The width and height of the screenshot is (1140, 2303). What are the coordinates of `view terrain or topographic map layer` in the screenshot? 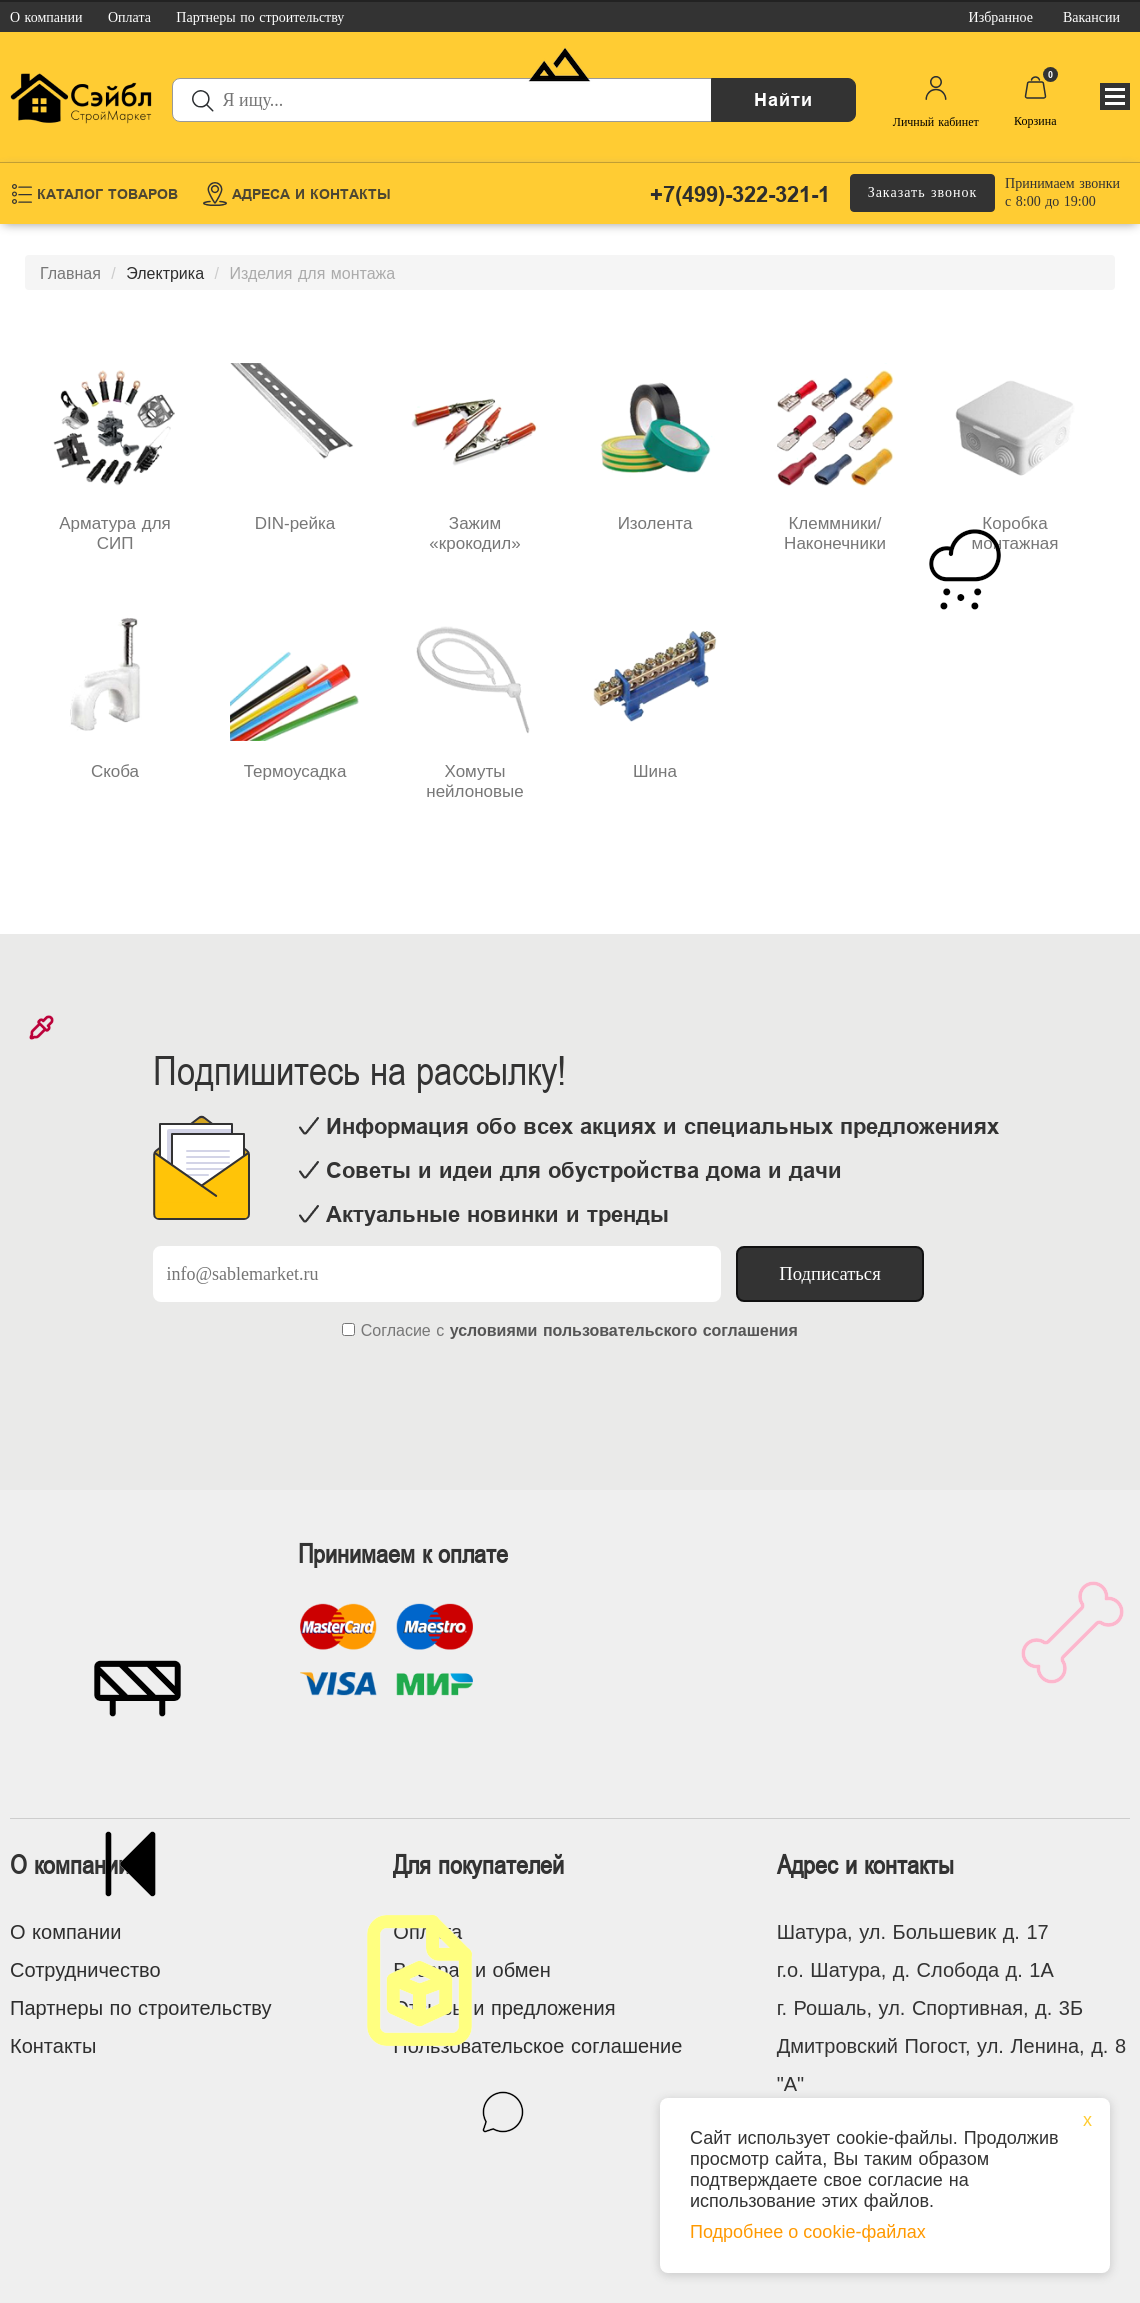 It's located at (559, 64).